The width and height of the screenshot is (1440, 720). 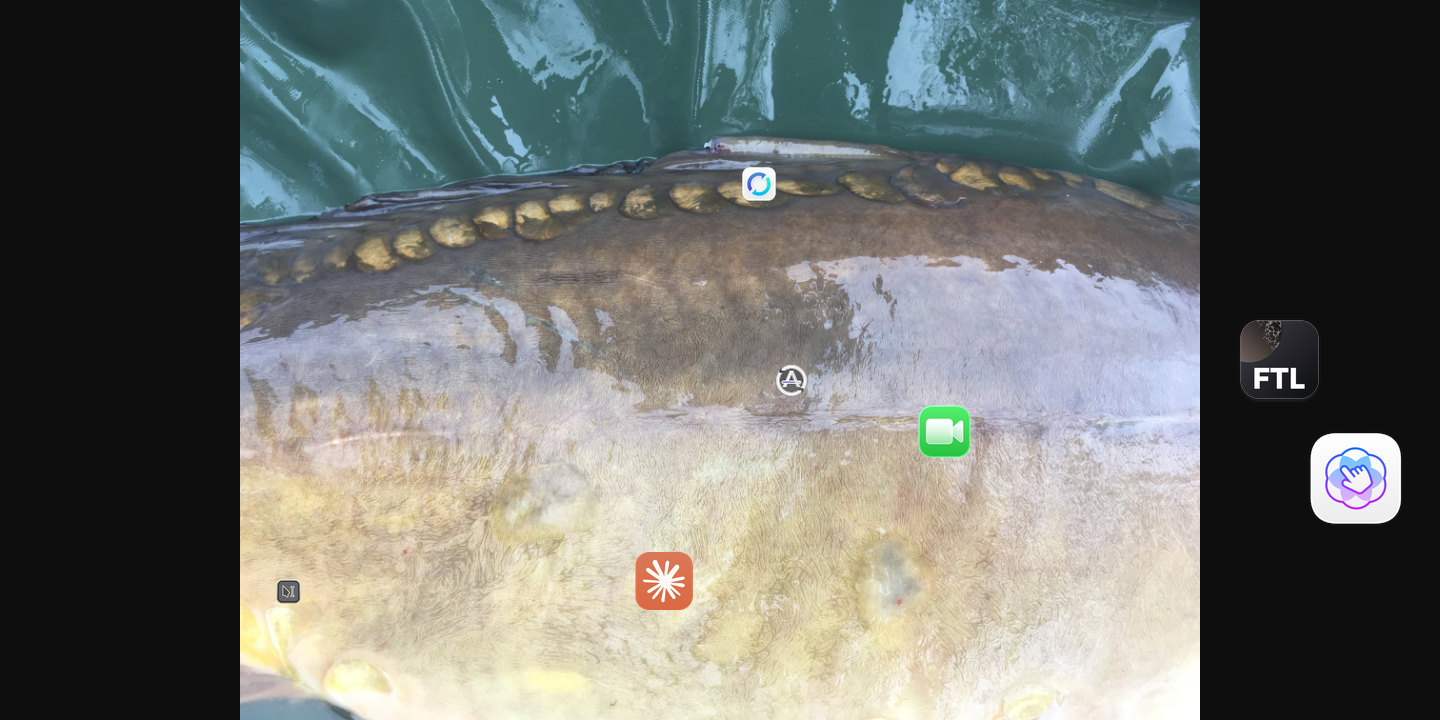 What do you see at coordinates (288, 591) in the screenshot?
I see `open cursor and pointer preferences` at bounding box center [288, 591].